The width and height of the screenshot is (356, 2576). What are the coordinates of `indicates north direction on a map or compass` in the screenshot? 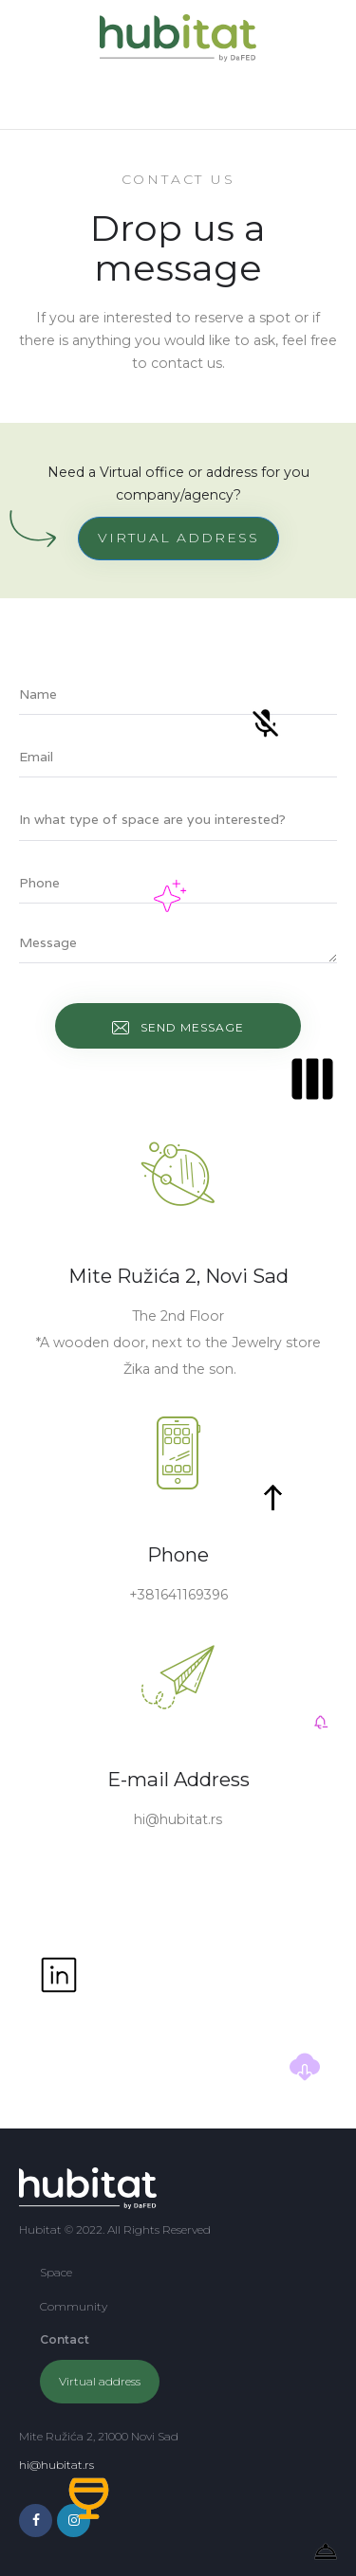 It's located at (272, 1497).